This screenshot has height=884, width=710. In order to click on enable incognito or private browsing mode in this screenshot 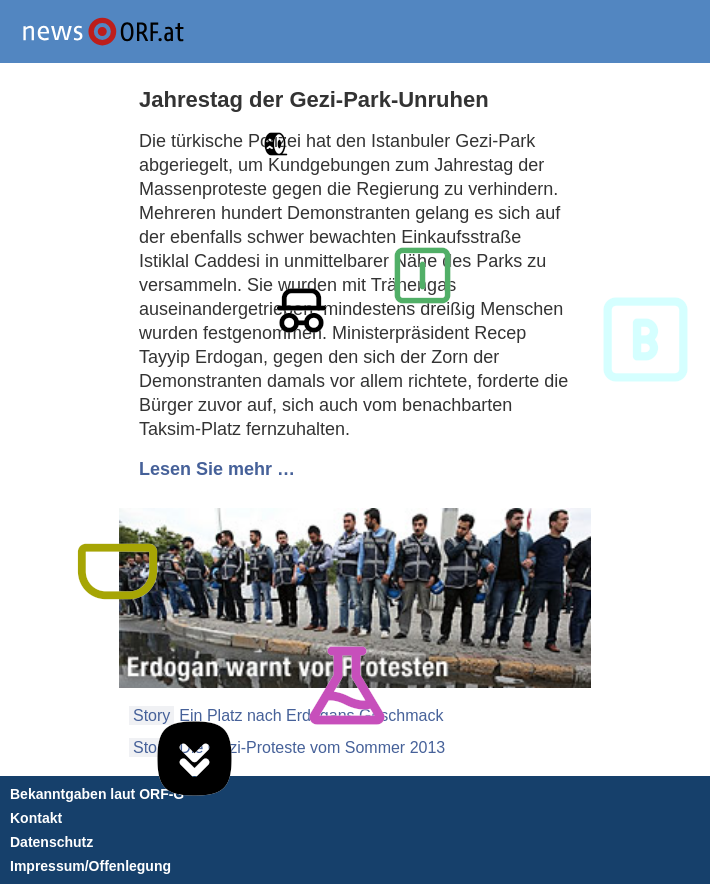, I will do `click(301, 310)`.